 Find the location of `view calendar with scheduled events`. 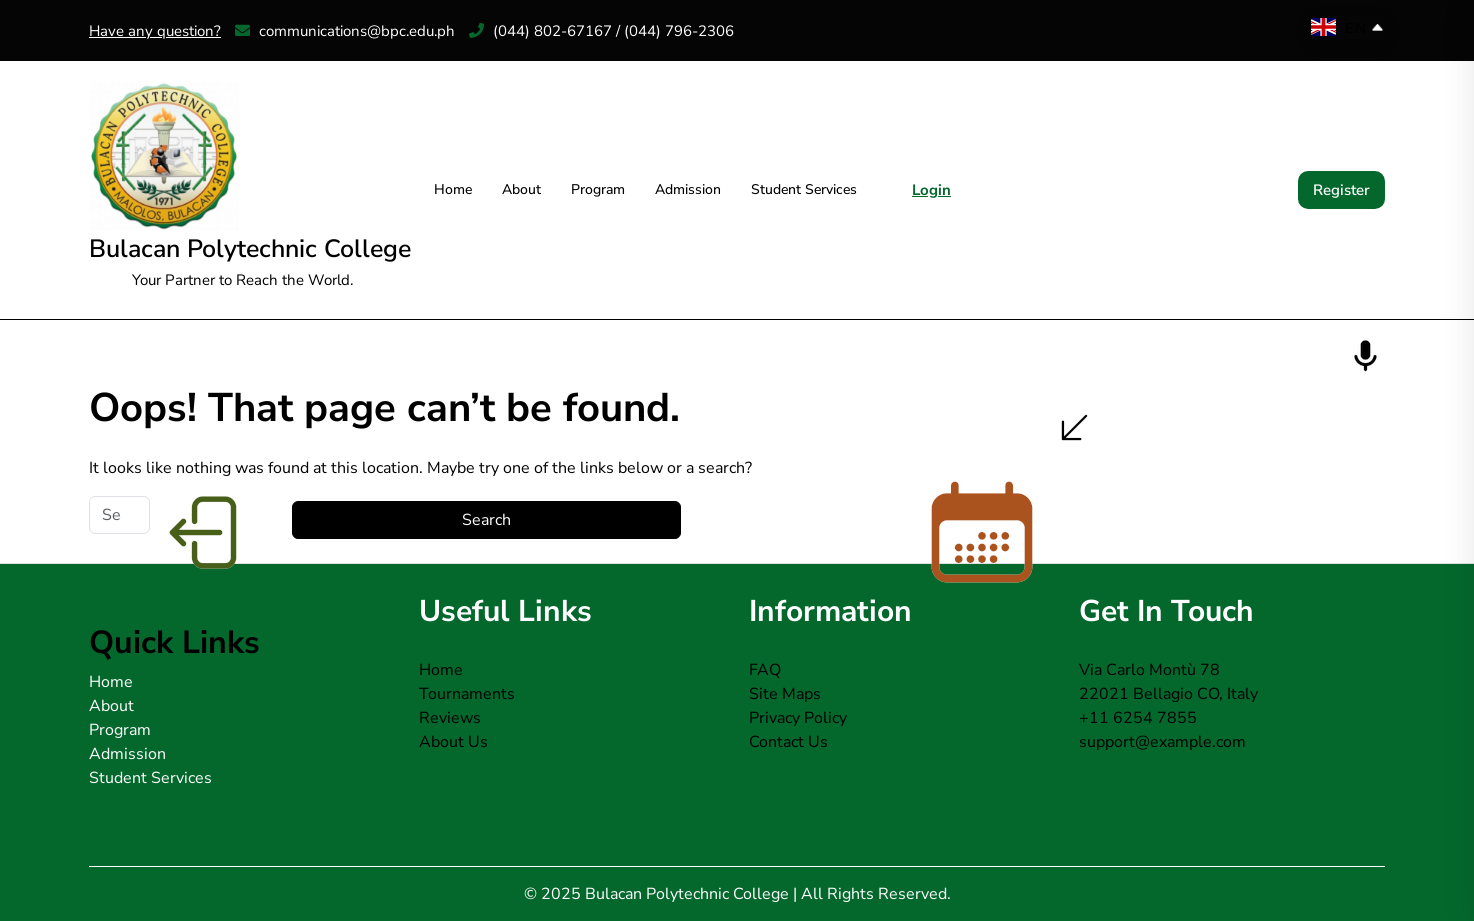

view calendar with scheduled events is located at coordinates (982, 532).